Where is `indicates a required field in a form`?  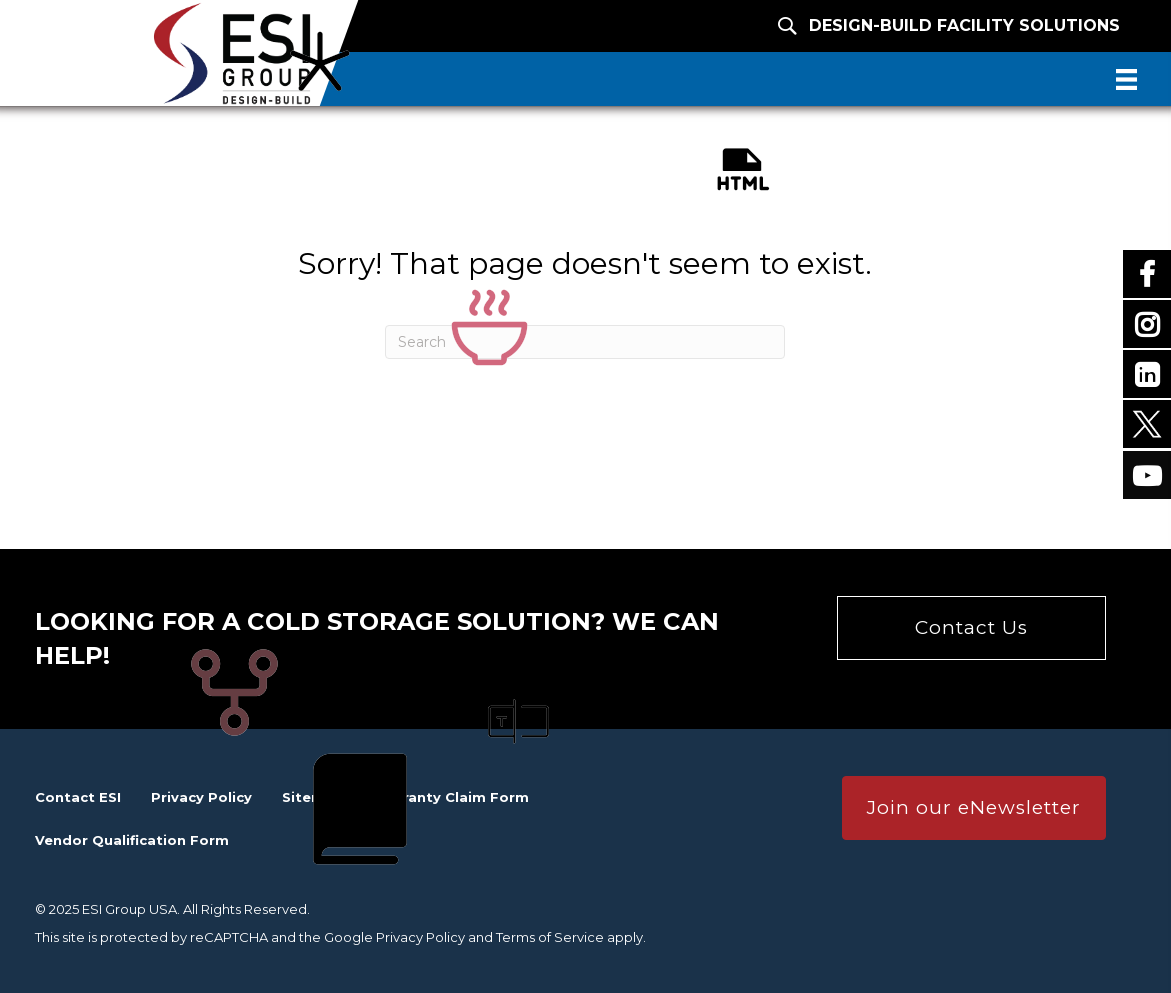 indicates a required field in a form is located at coordinates (320, 64).